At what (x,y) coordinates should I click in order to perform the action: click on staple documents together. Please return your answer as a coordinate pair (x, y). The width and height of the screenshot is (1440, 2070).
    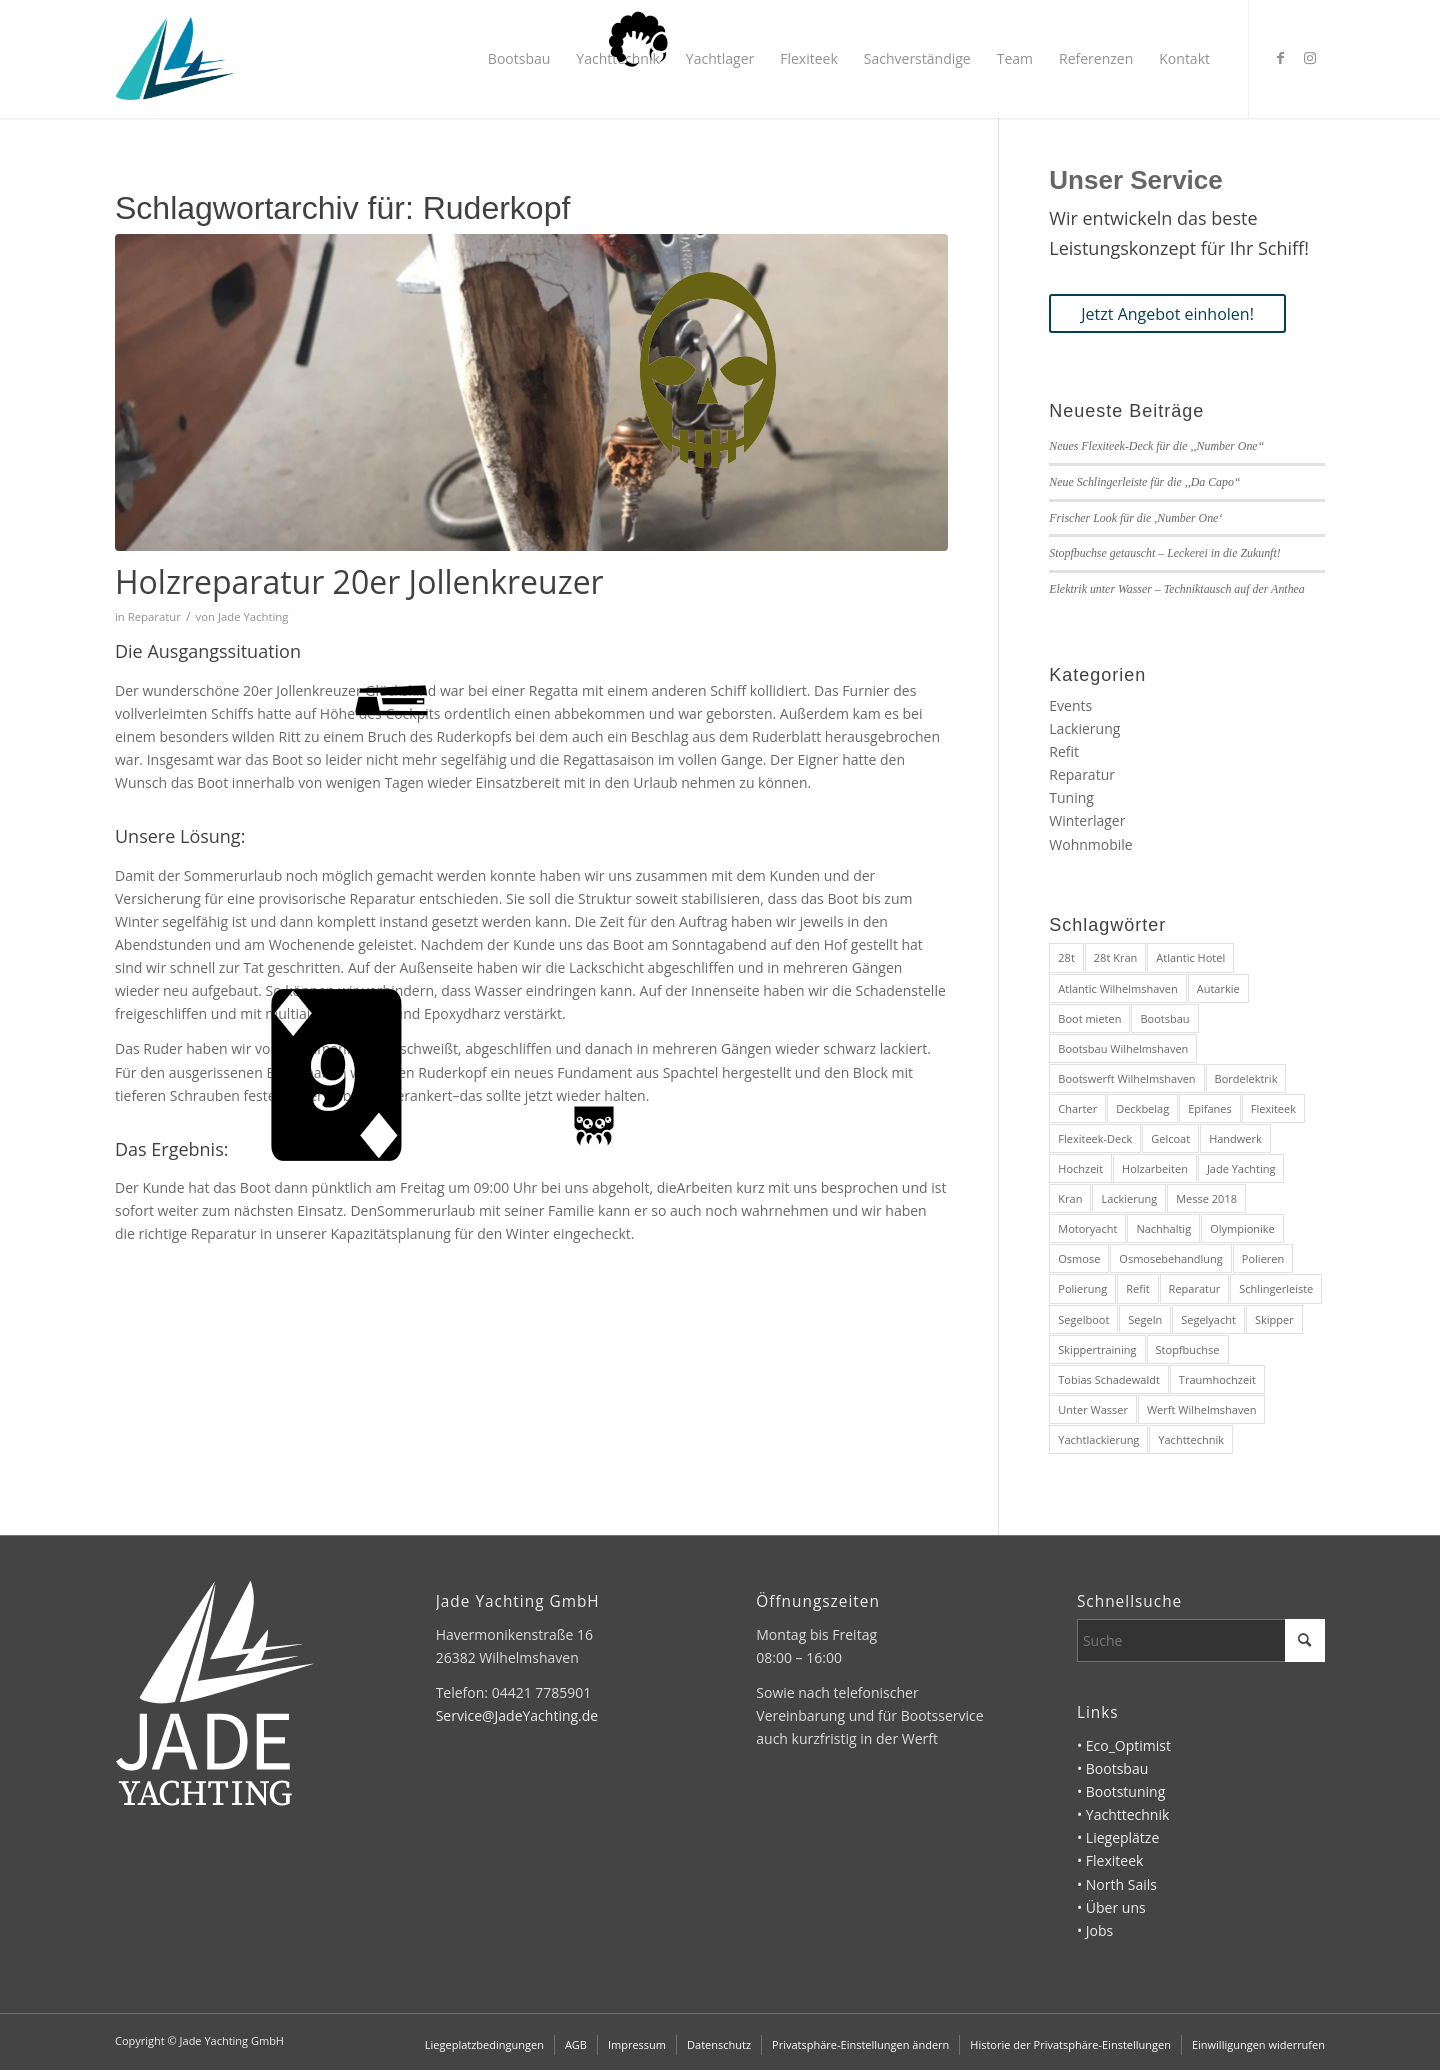
    Looking at the image, I should click on (391, 694).